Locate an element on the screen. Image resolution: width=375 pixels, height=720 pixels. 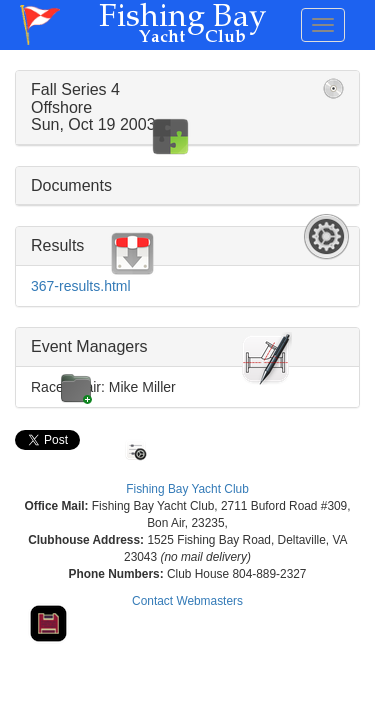
view or edit file properties is located at coordinates (326, 236).